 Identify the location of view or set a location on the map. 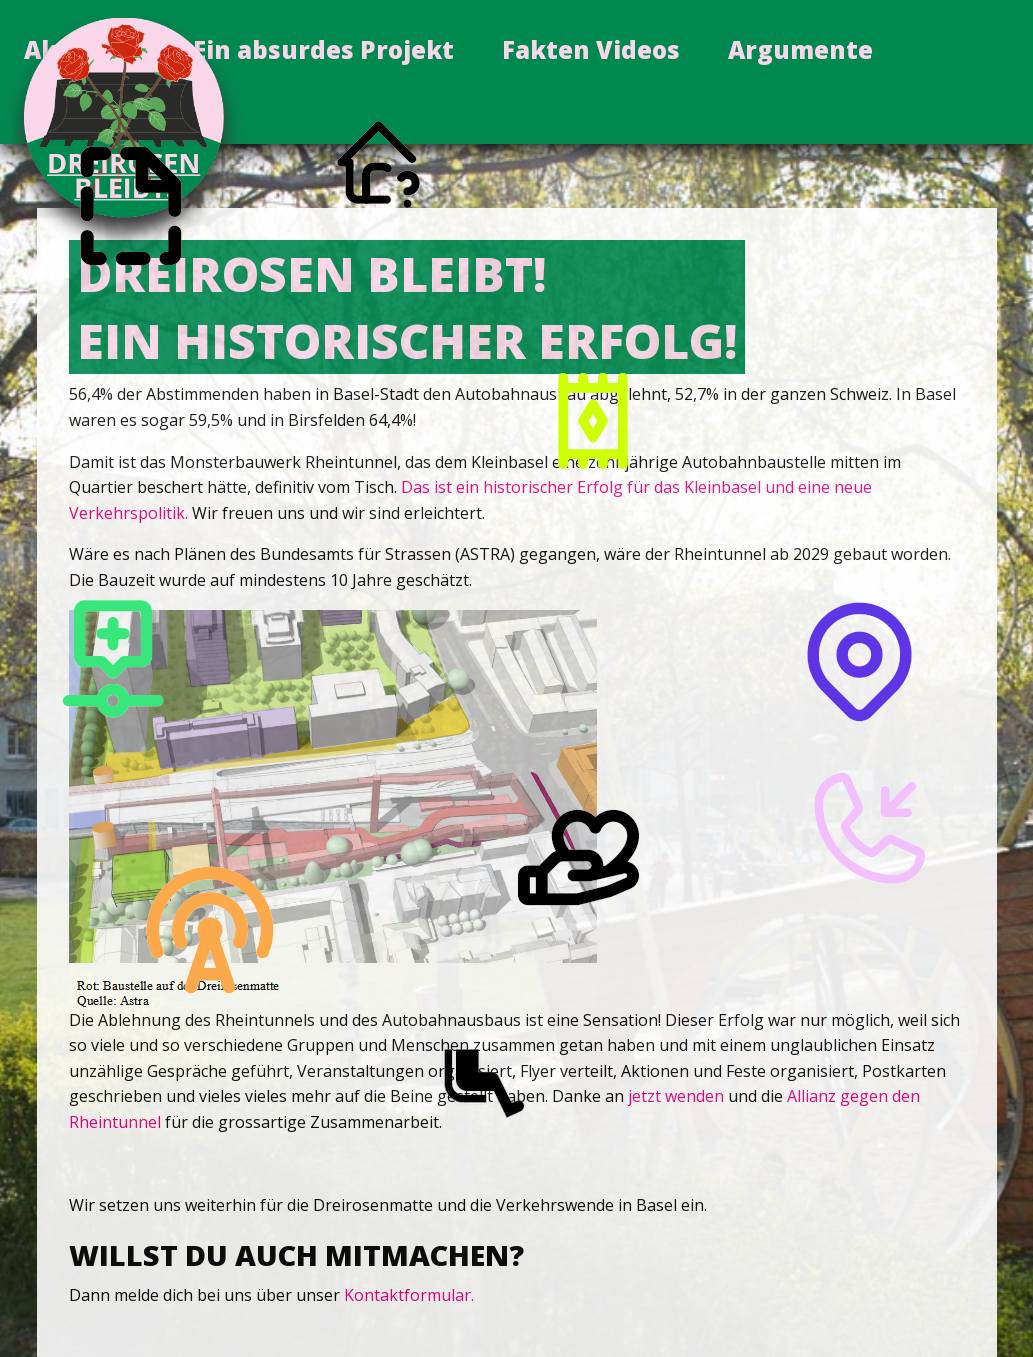
(859, 660).